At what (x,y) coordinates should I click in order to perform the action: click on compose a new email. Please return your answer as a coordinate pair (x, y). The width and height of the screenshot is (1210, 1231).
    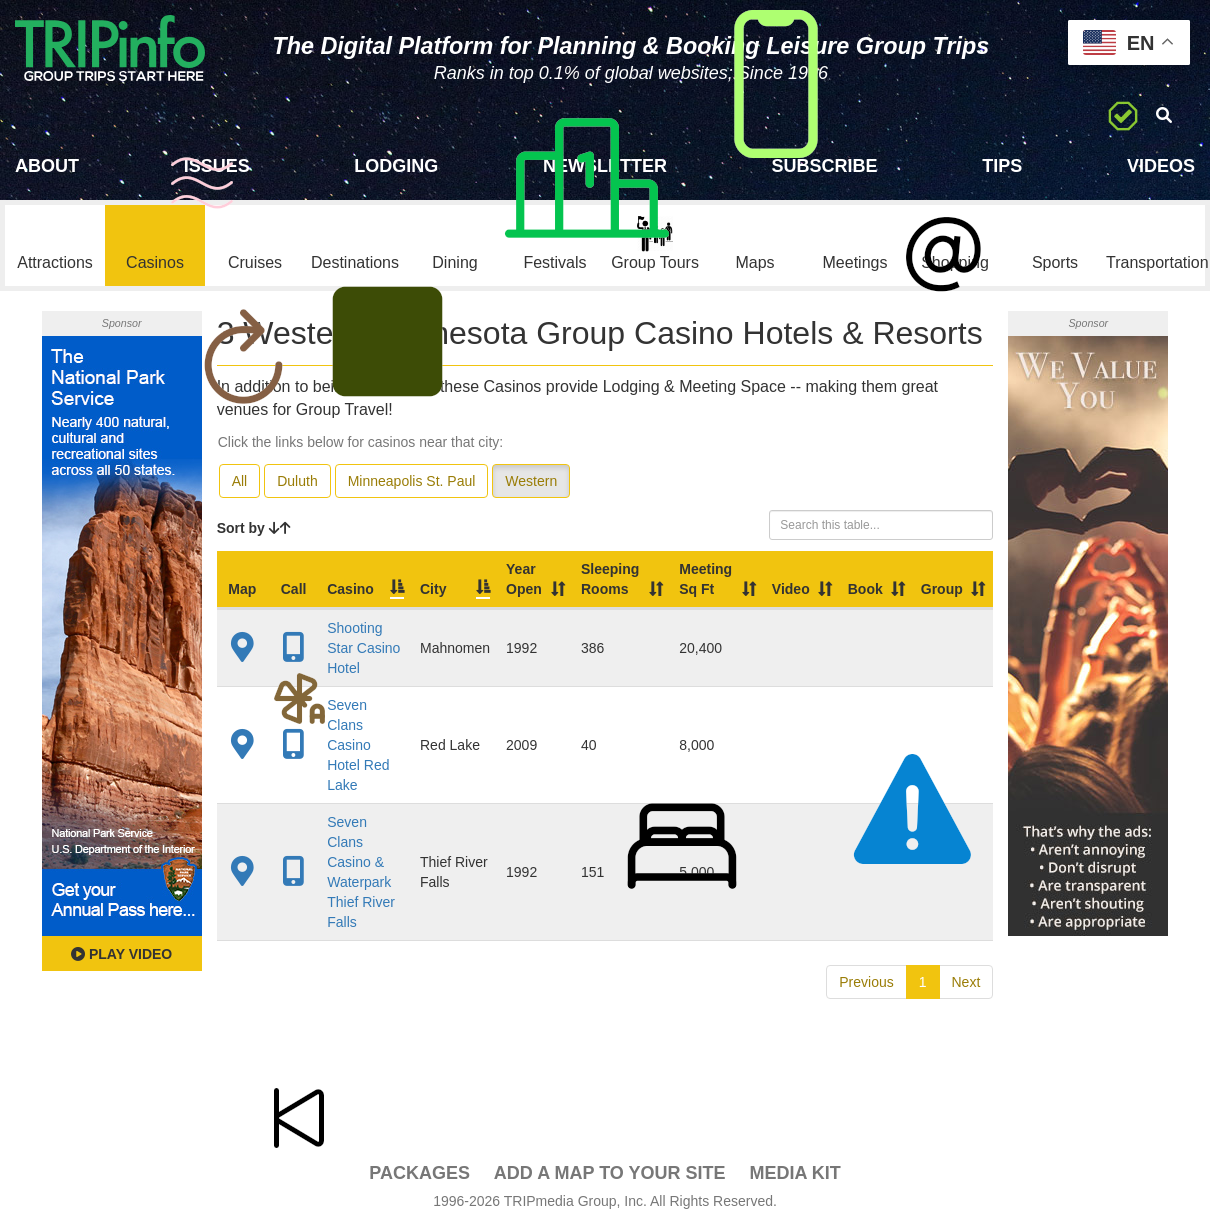
    Looking at the image, I should click on (943, 254).